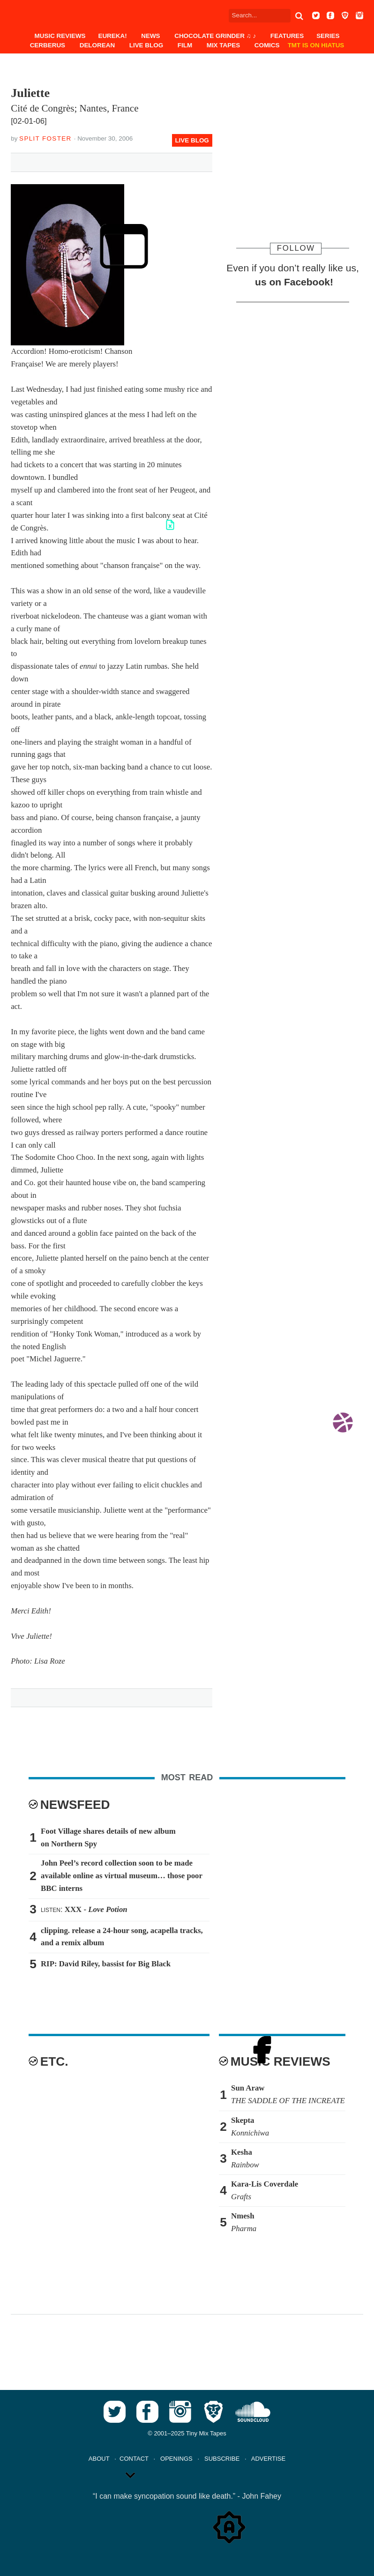 This screenshot has width=374, height=2576. Describe the element at coordinates (229, 2527) in the screenshot. I see `enable automatic brightness adjustment` at that location.